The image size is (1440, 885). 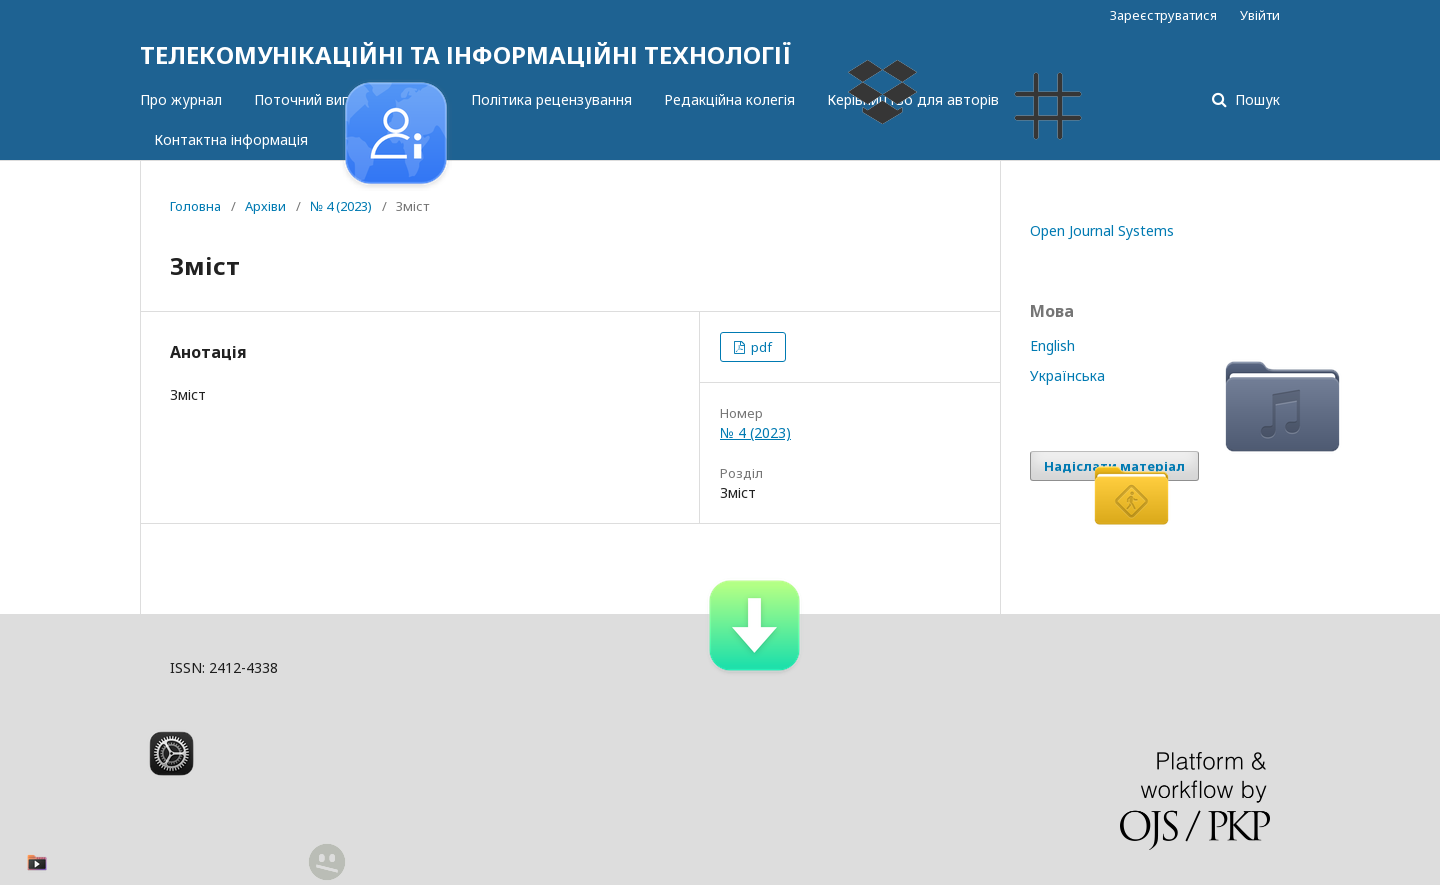 I want to click on access the public folder for shared files, so click(x=1131, y=495).